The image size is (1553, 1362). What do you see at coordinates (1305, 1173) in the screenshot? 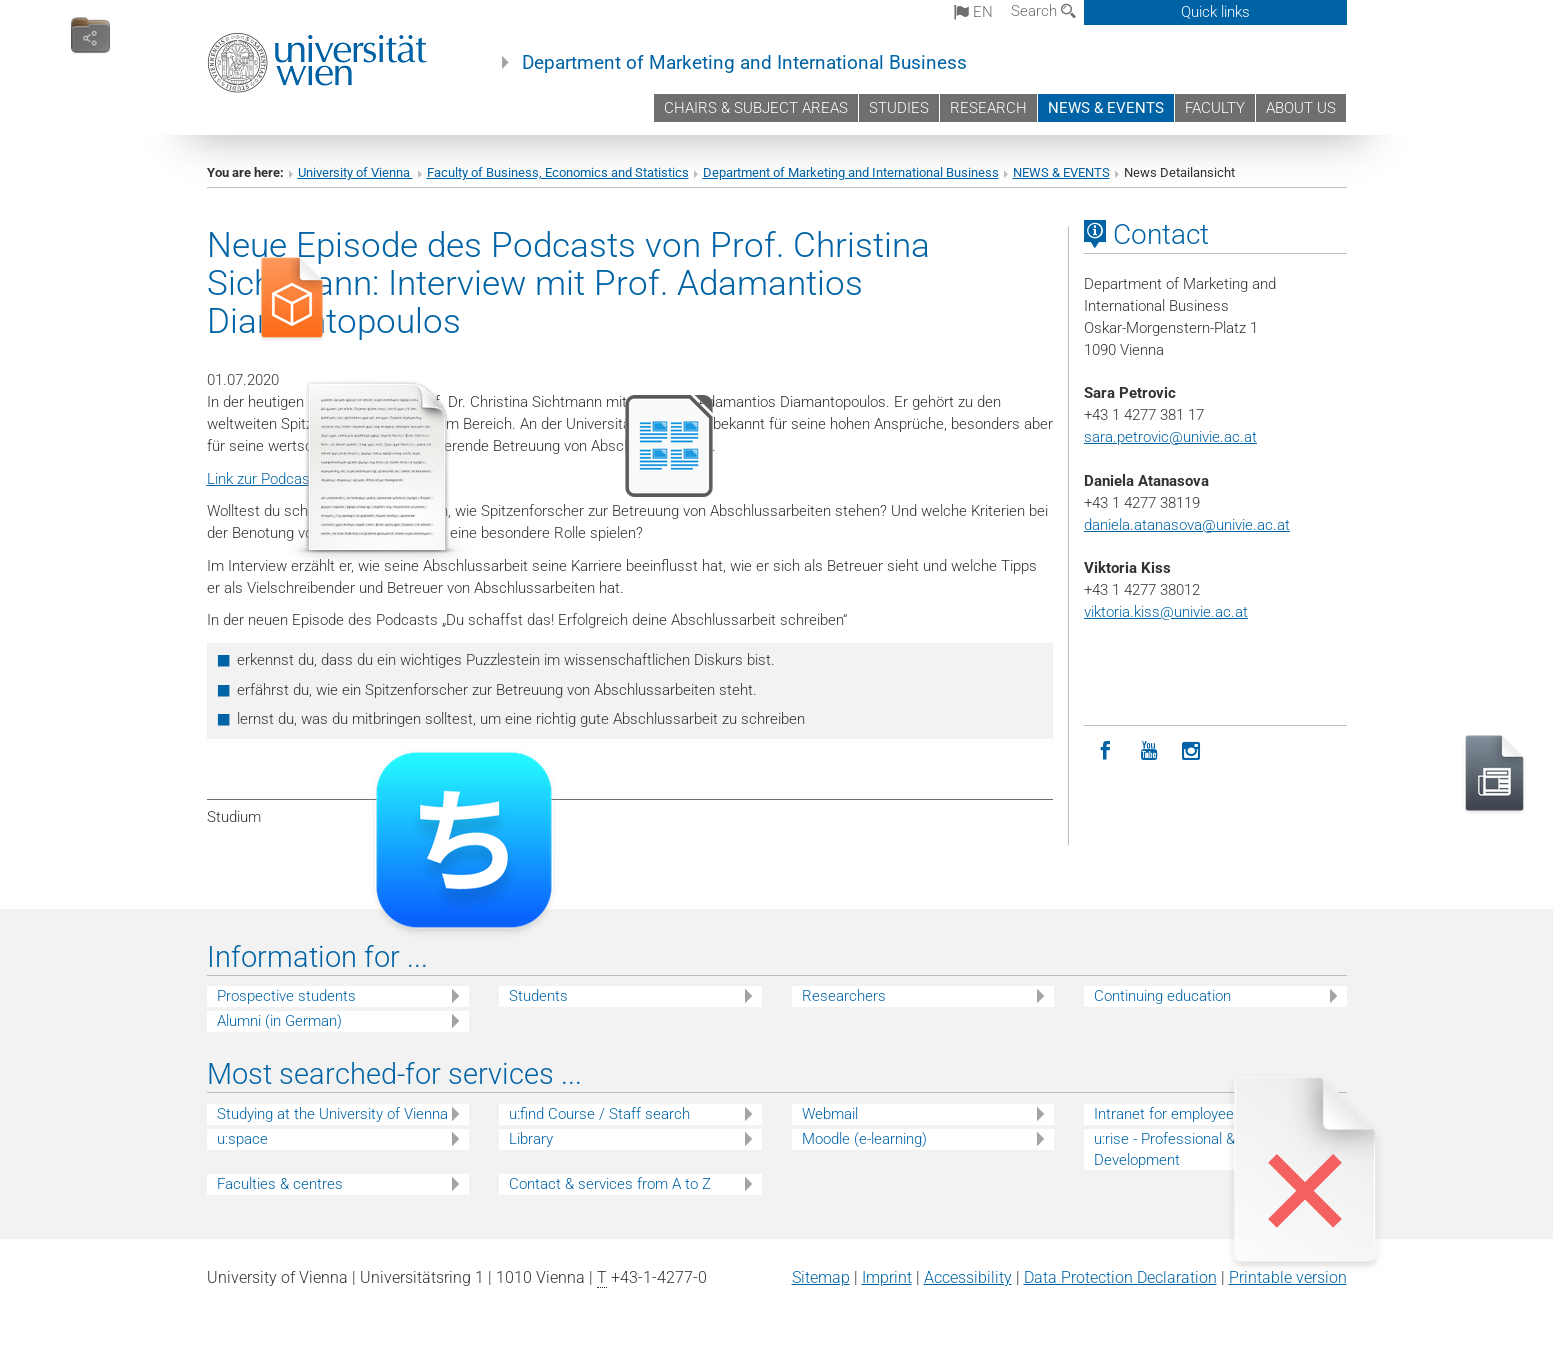
I see `a broken or invalid symbolic link file` at bounding box center [1305, 1173].